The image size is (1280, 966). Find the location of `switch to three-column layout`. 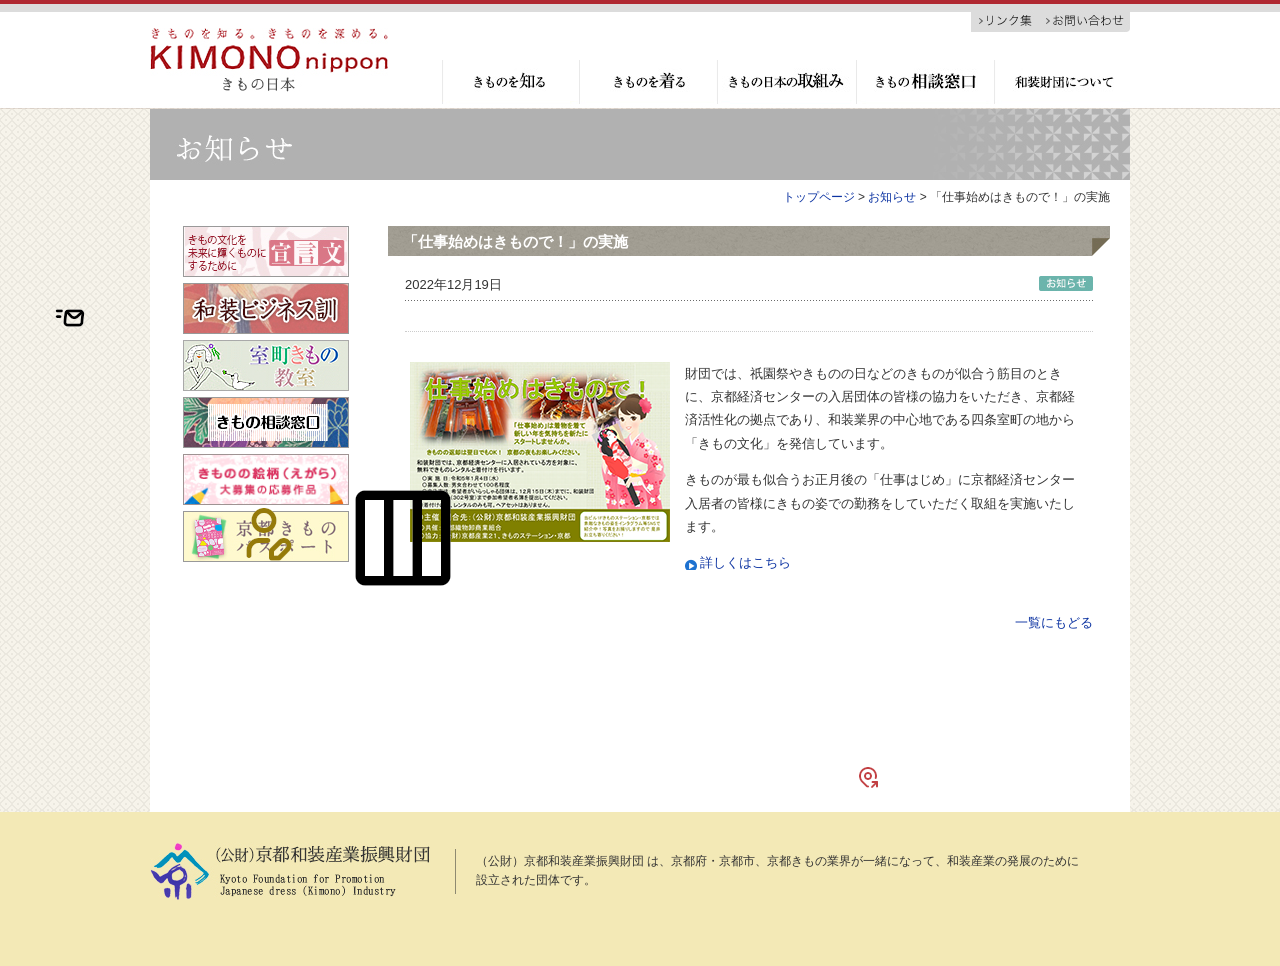

switch to three-column layout is located at coordinates (403, 538).